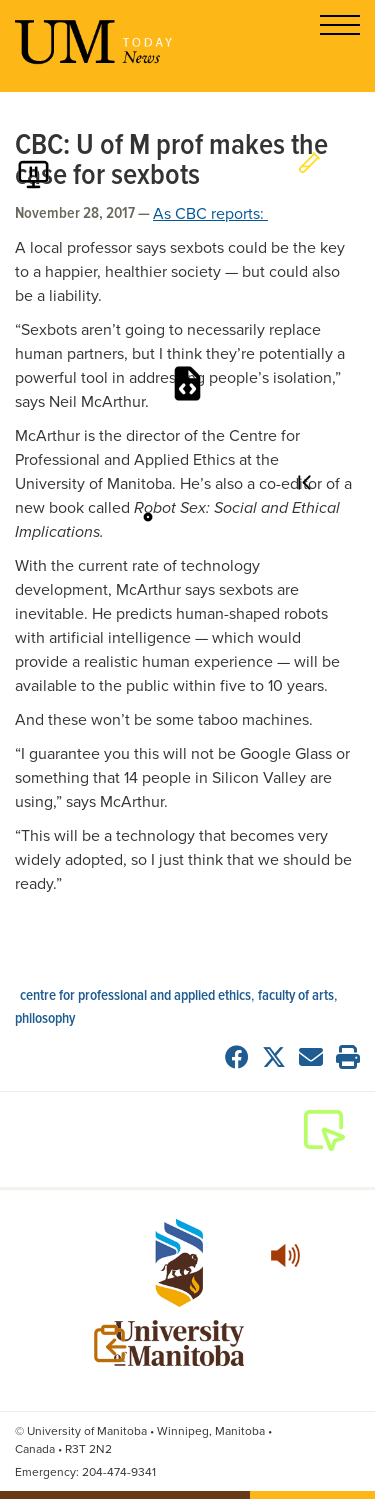 This screenshot has width=375, height=1499. Describe the element at coordinates (109, 1343) in the screenshot. I see `paste content from clipboard` at that location.